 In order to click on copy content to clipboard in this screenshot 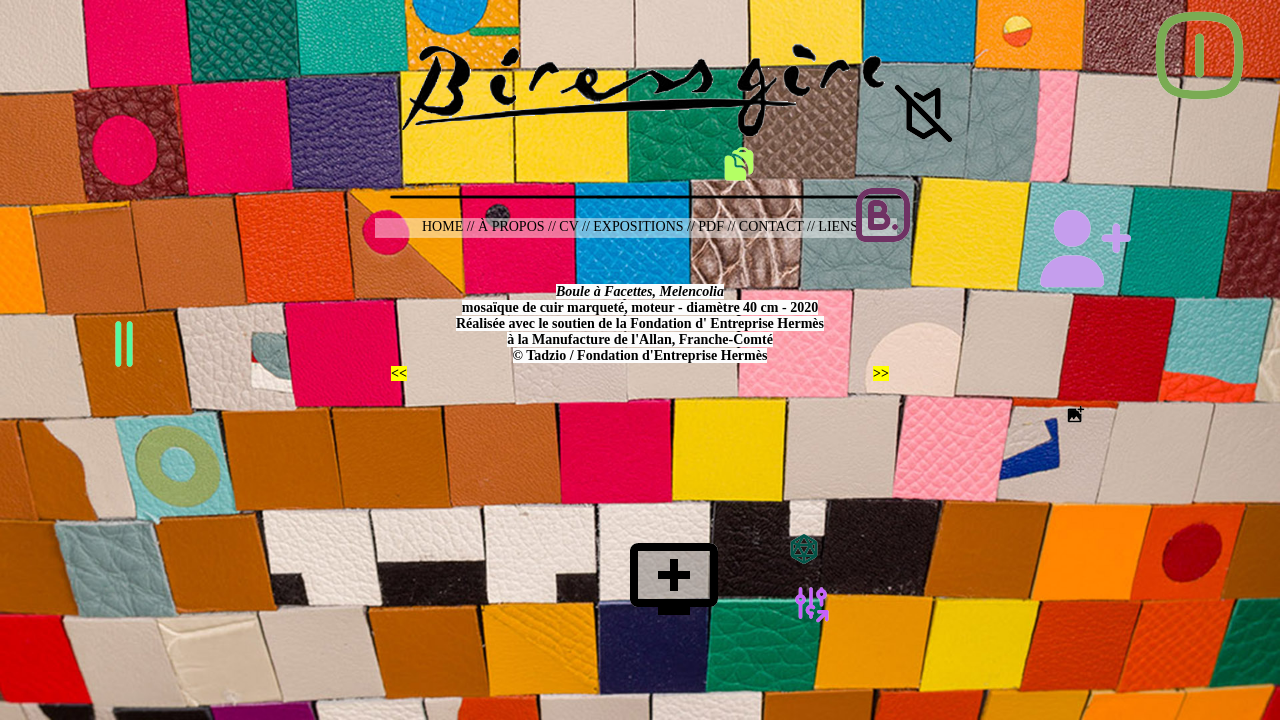, I will do `click(739, 164)`.